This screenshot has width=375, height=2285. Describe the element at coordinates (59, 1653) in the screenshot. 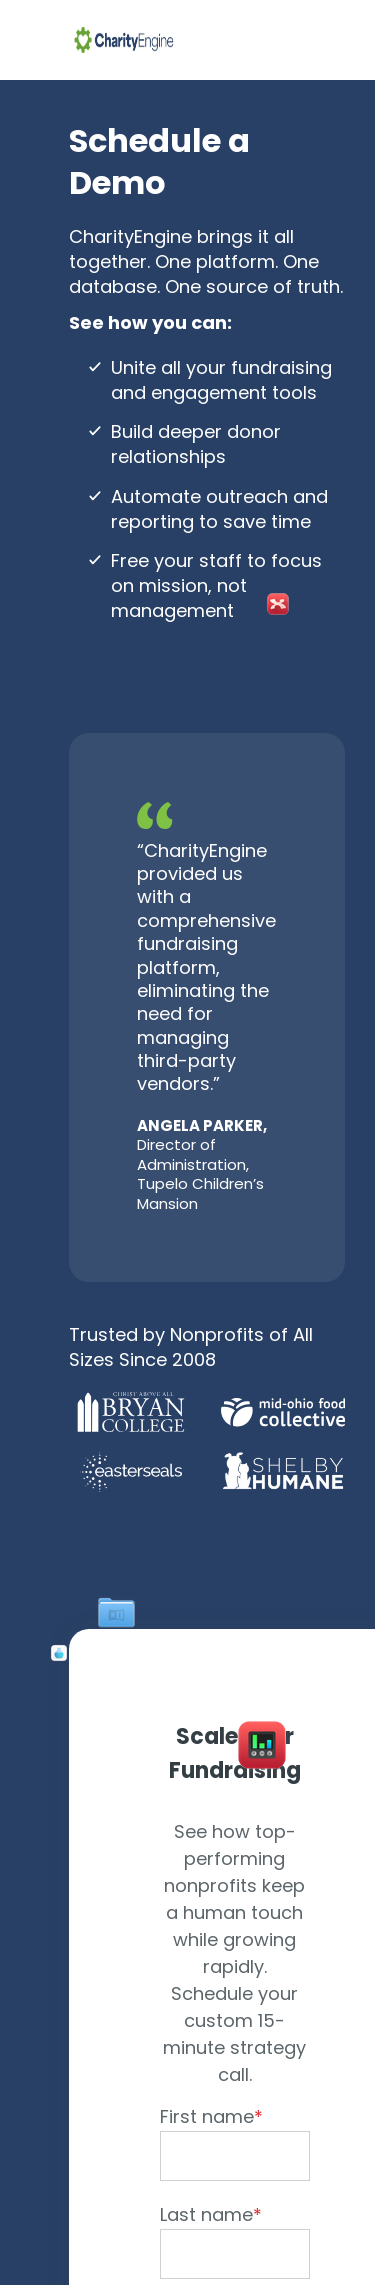

I see `open fluid app for creating site-specific browsers` at that location.